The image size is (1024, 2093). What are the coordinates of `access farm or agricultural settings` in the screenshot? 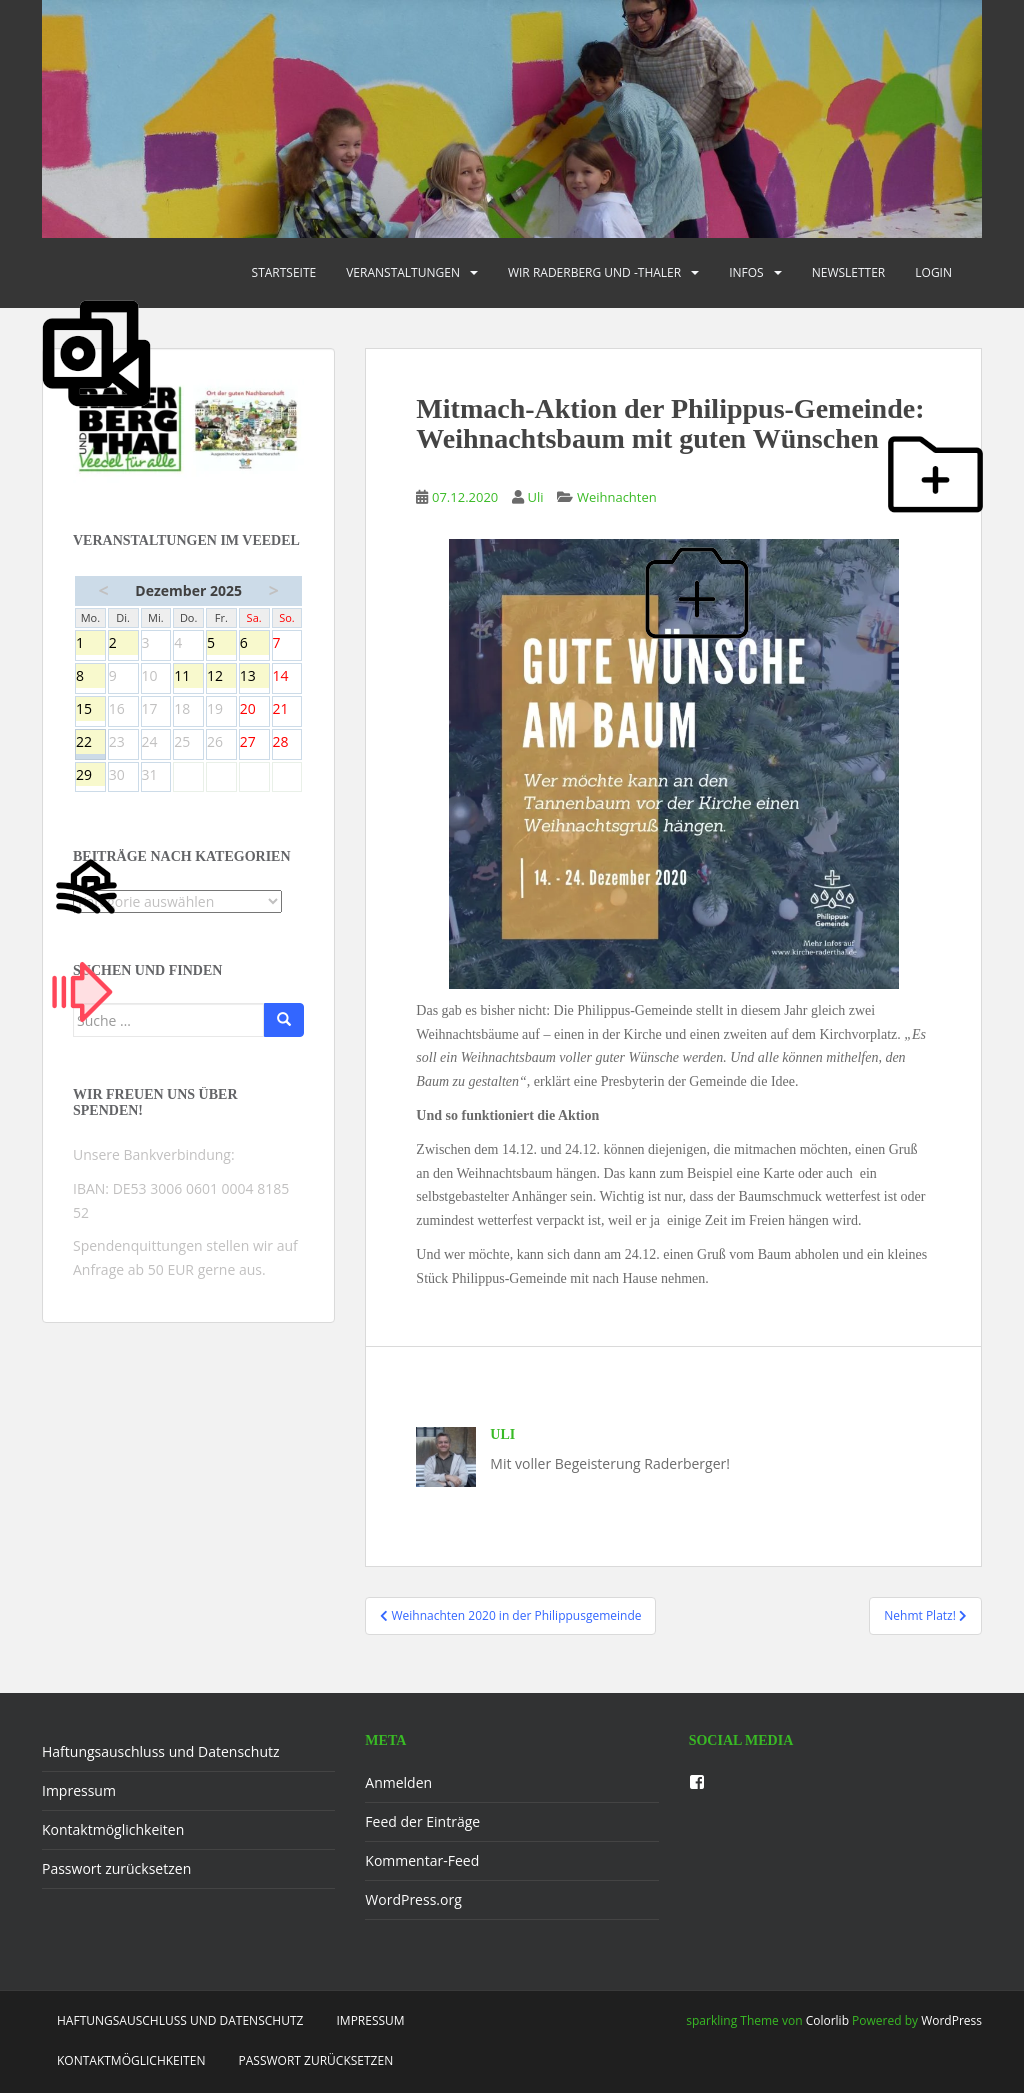 It's located at (86, 887).